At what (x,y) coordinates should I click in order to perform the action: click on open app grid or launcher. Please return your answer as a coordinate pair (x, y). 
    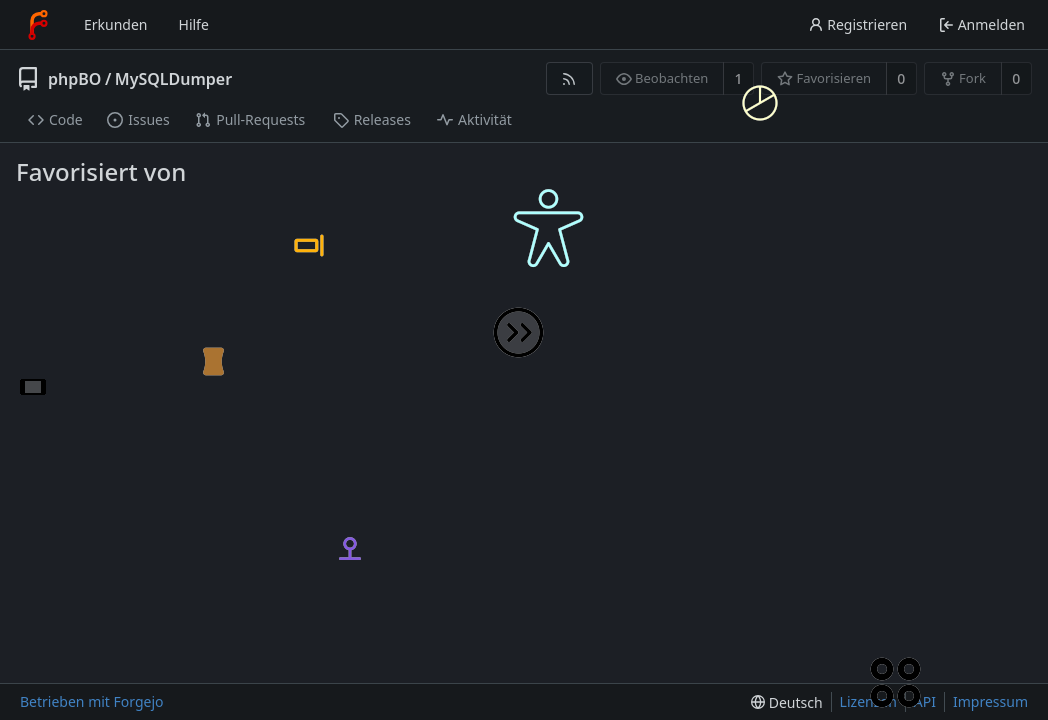
    Looking at the image, I should click on (895, 682).